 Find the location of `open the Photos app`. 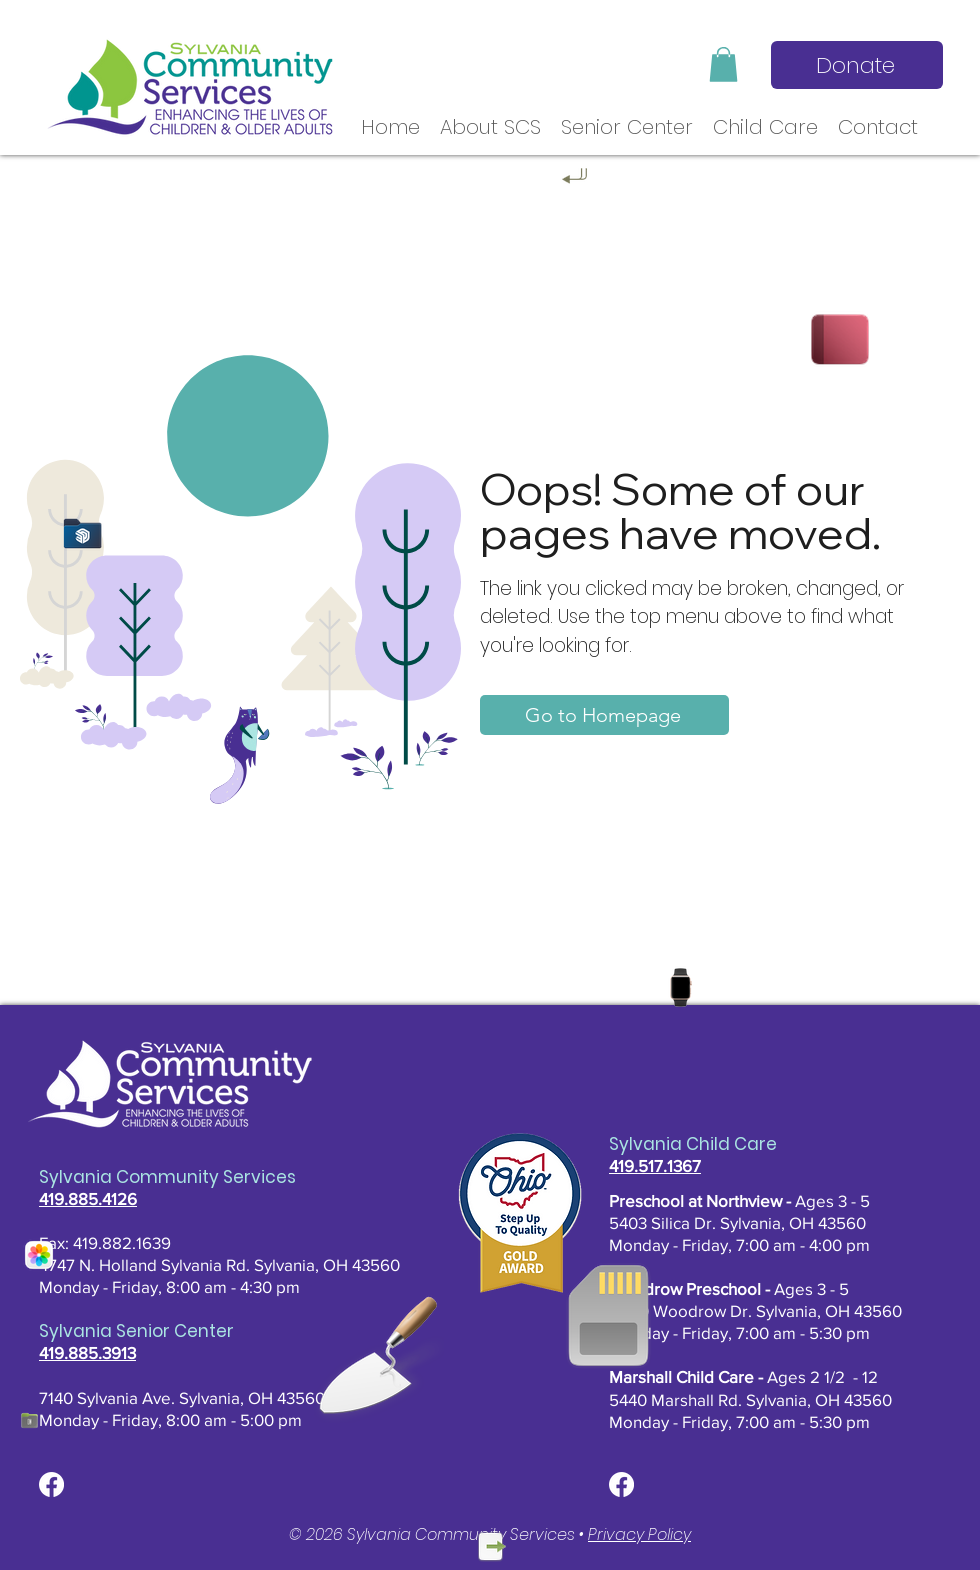

open the Photos app is located at coordinates (39, 1255).